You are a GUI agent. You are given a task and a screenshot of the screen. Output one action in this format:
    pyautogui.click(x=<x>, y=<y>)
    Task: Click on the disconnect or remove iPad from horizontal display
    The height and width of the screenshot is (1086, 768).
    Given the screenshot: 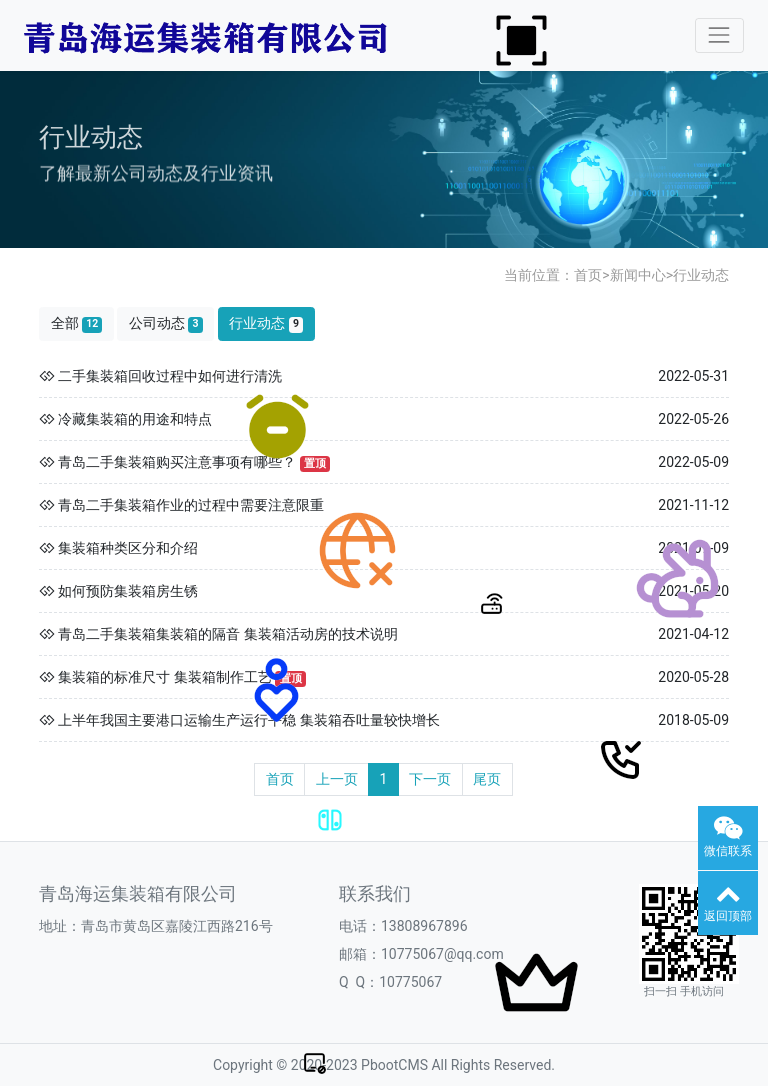 What is the action you would take?
    pyautogui.click(x=314, y=1062)
    